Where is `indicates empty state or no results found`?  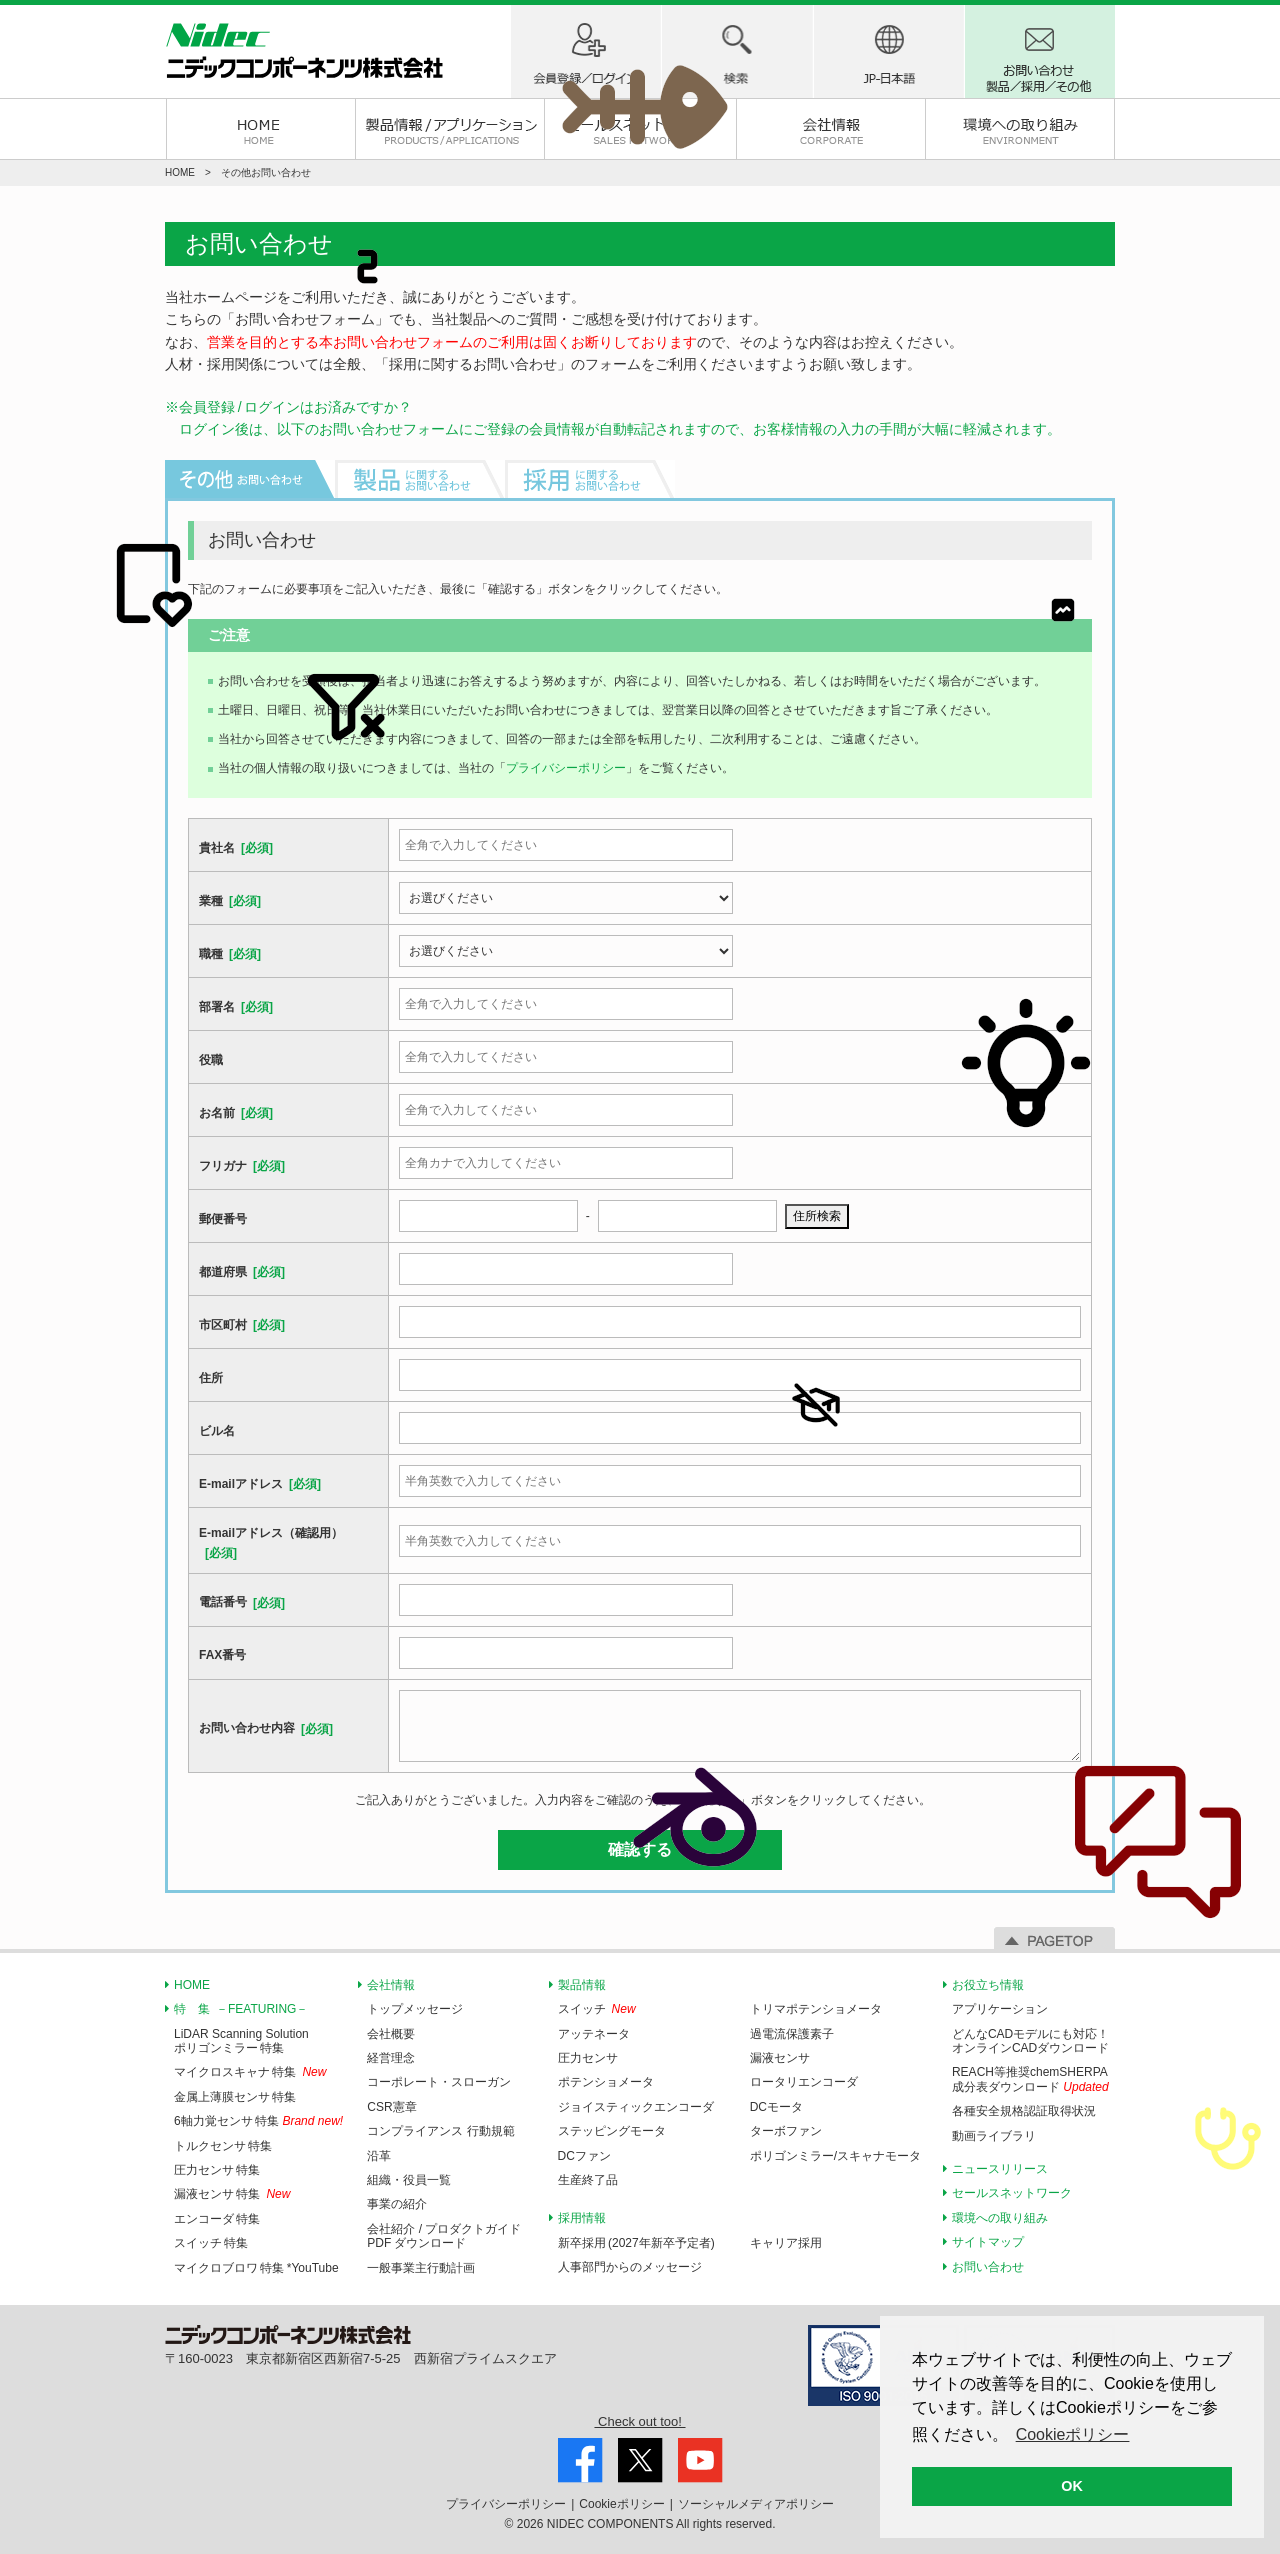
indicates empty state or no results found is located at coordinates (645, 107).